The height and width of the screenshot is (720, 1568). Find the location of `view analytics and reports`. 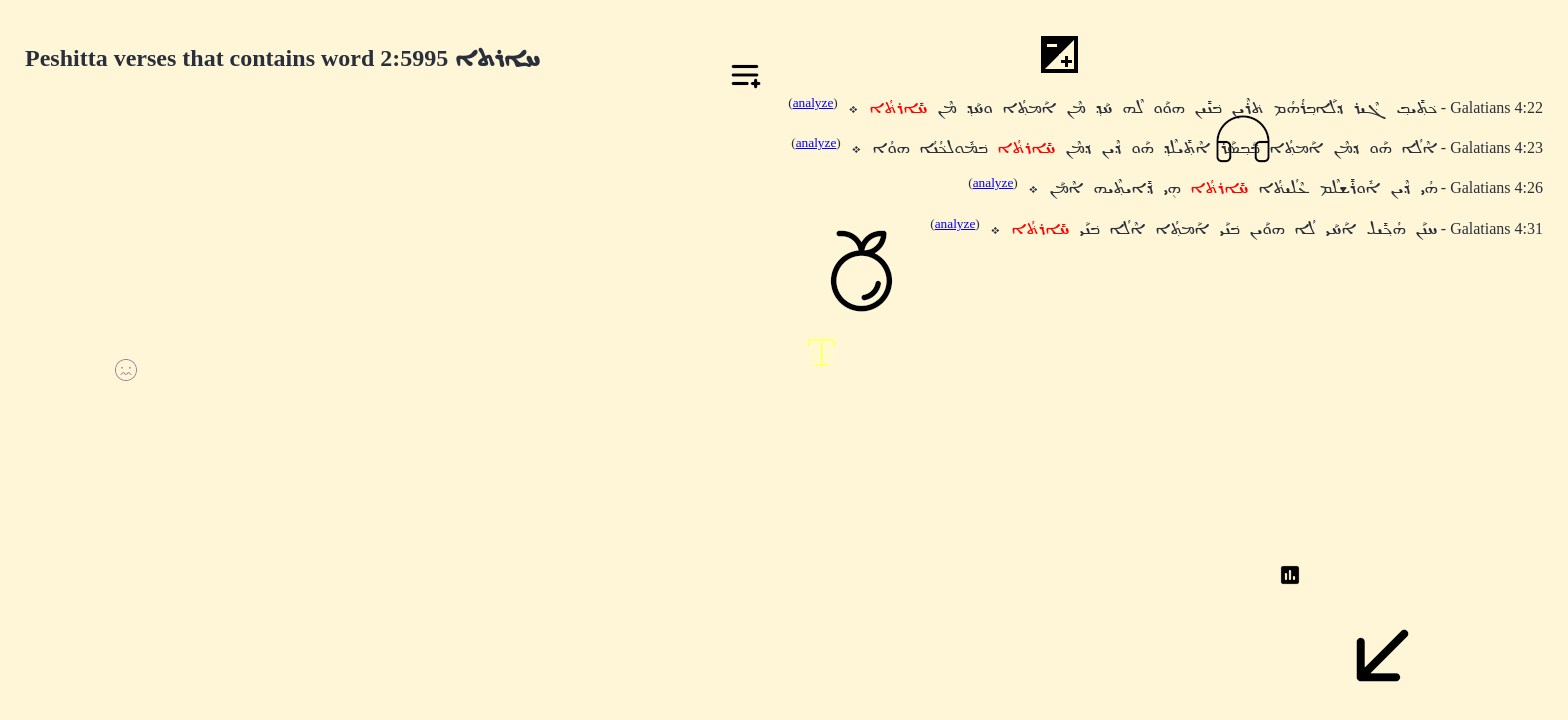

view analytics and reports is located at coordinates (1290, 575).